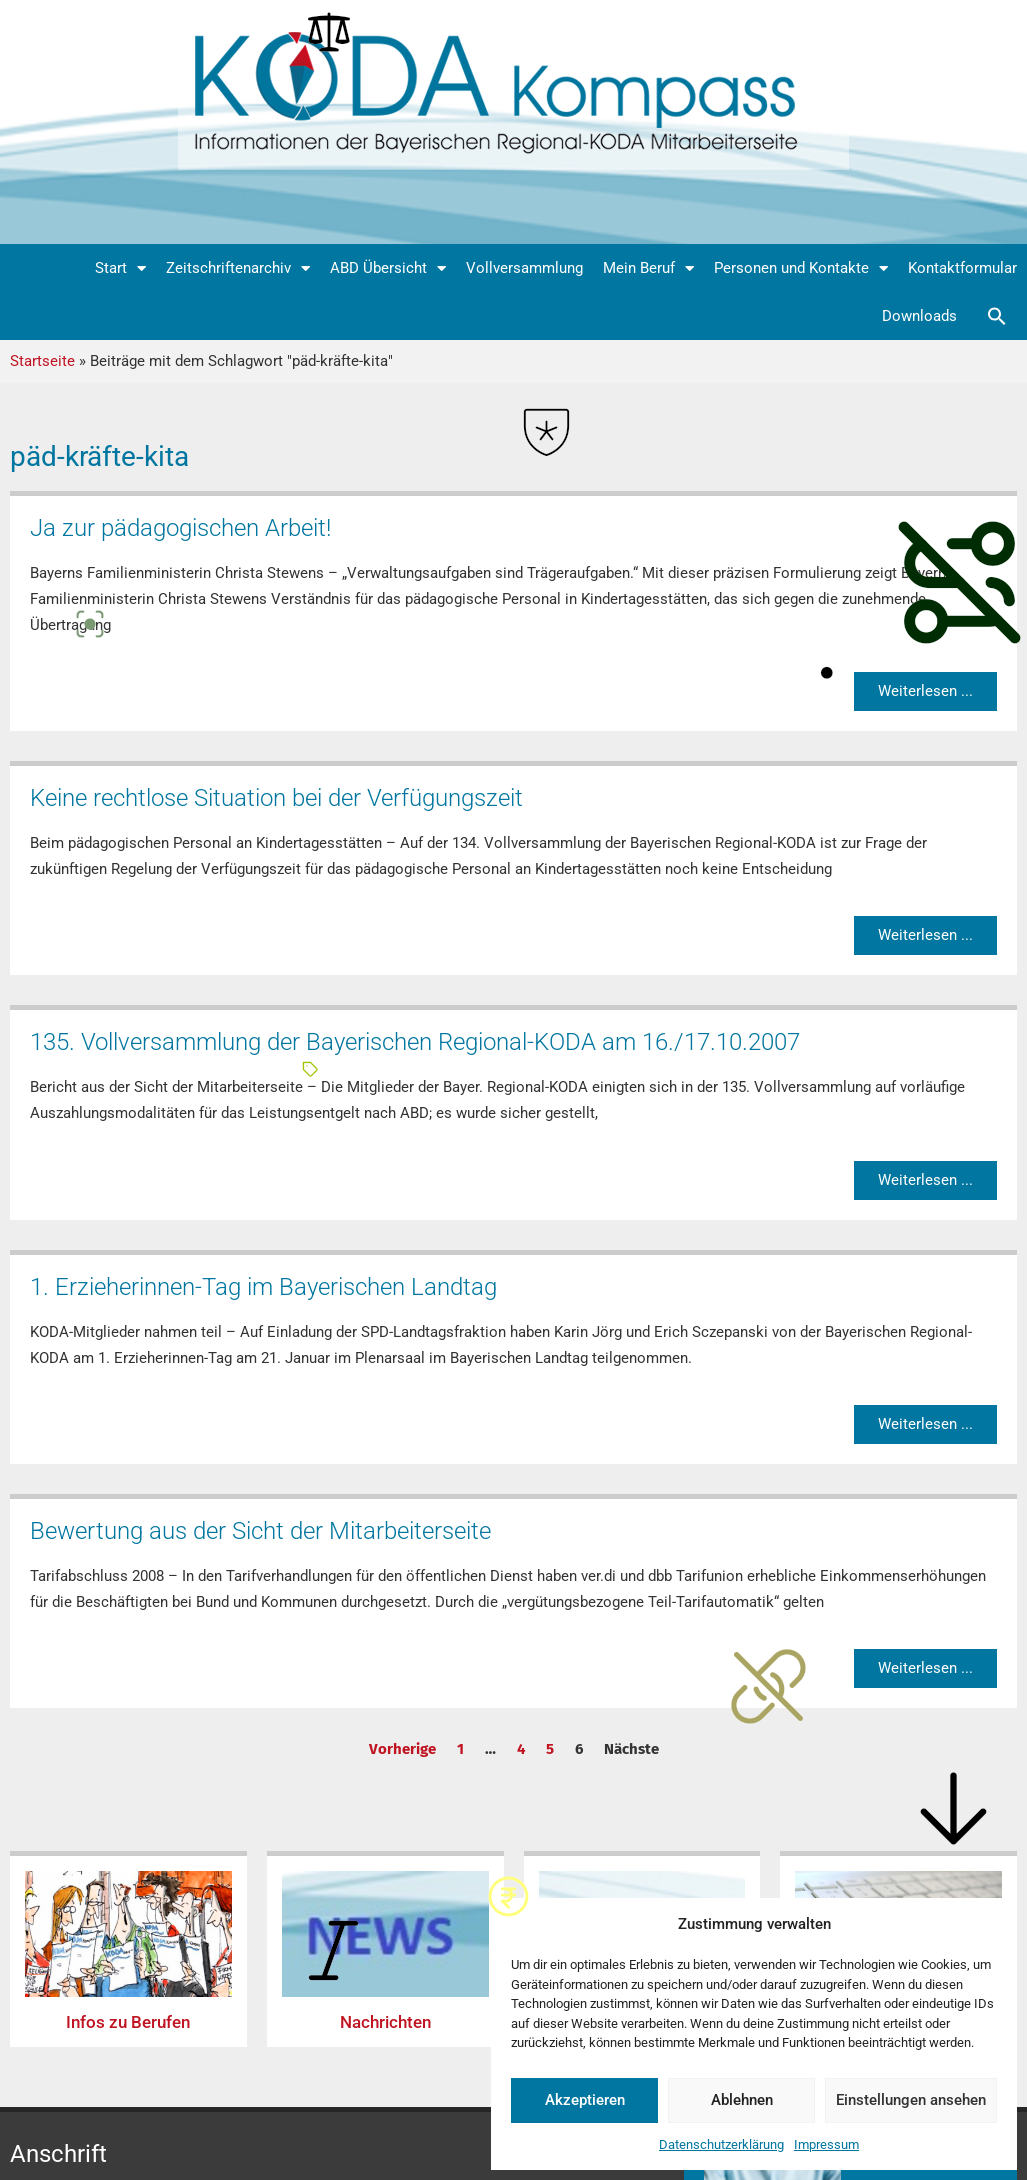 This screenshot has height=2180, width=1027. What do you see at coordinates (333, 1950) in the screenshot?
I see `apply italic formatting to selected text` at bounding box center [333, 1950].